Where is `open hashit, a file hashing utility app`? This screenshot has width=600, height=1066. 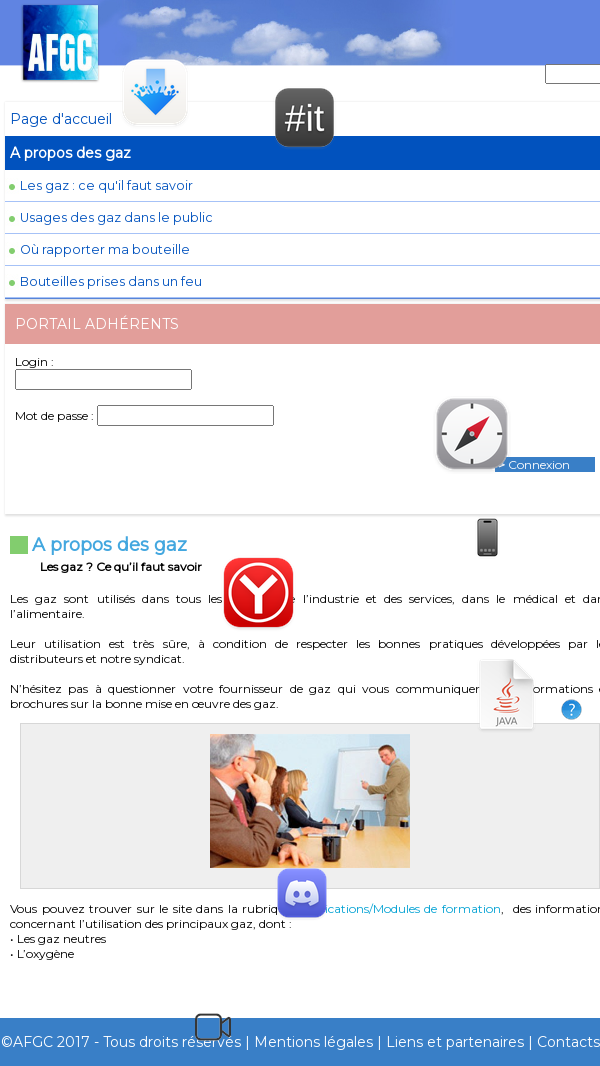 open hashit, a file hashing utility app is located at coordinates (304, 117).